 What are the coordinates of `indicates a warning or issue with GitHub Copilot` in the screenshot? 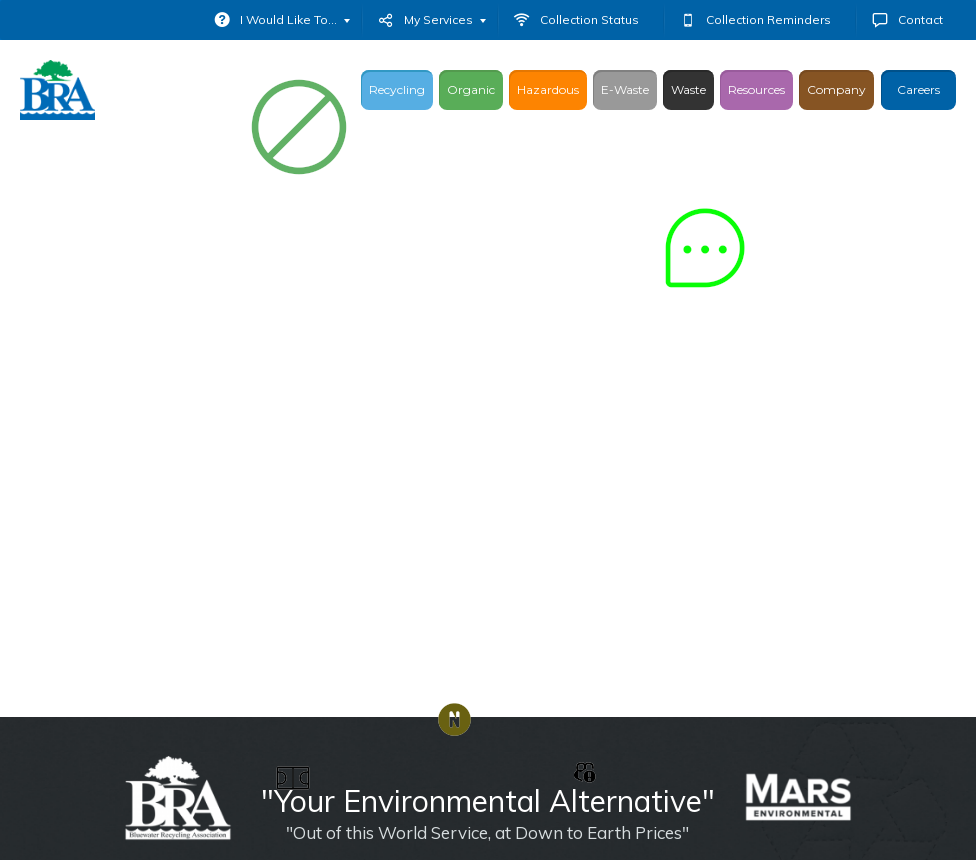 It's located at (585, 772).